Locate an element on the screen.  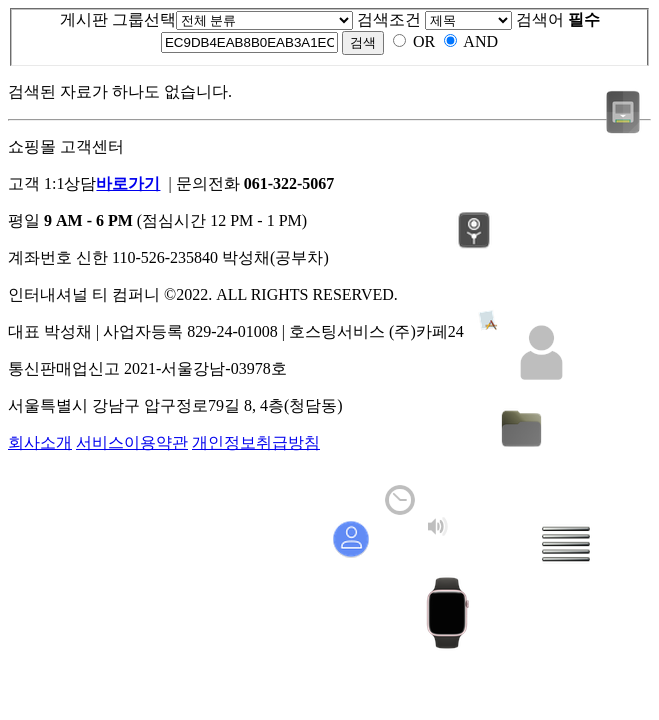
generic application icon for unidentified apps is located at coordinates (487, 320).